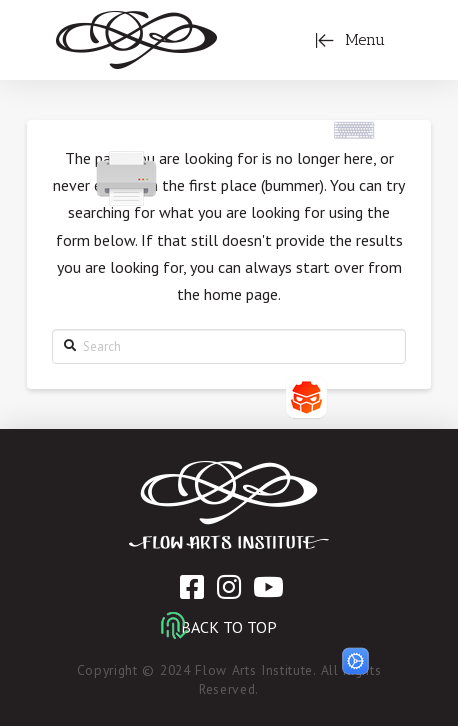 The height and width of the screenshot is (726, 458). Describe the element at coordinates (306, 397) in the screenshot. I see `open the Redot game engine application` at that location.